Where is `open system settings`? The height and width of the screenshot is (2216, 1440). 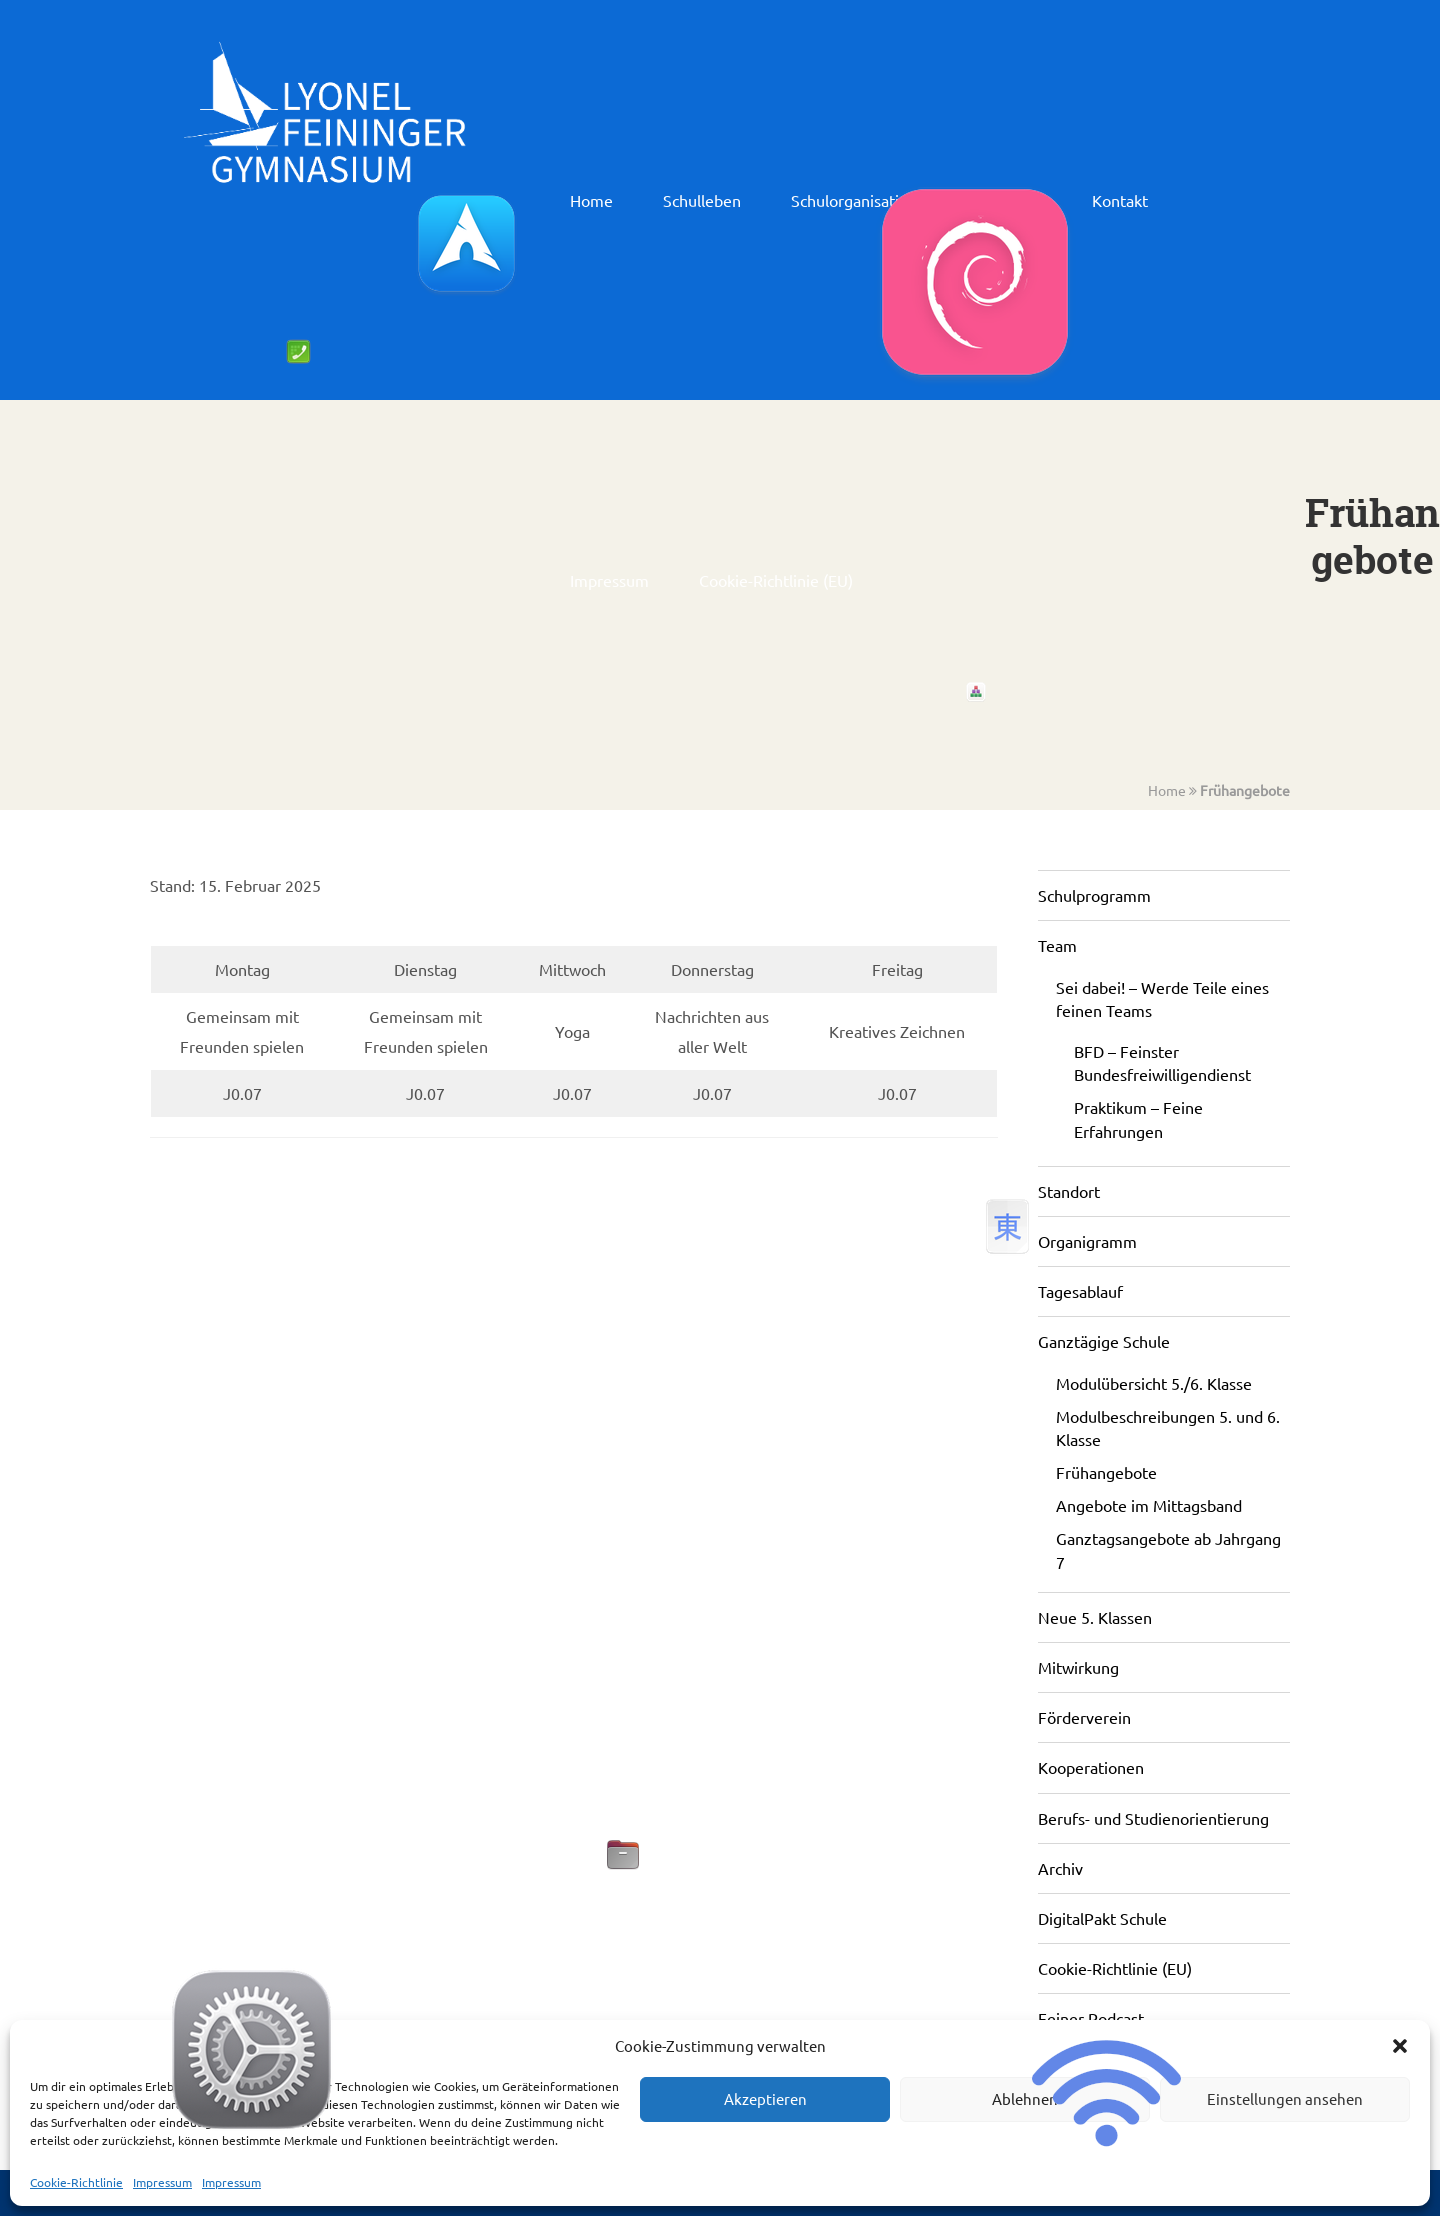 open system settings is located at coordinates (251, 2049).